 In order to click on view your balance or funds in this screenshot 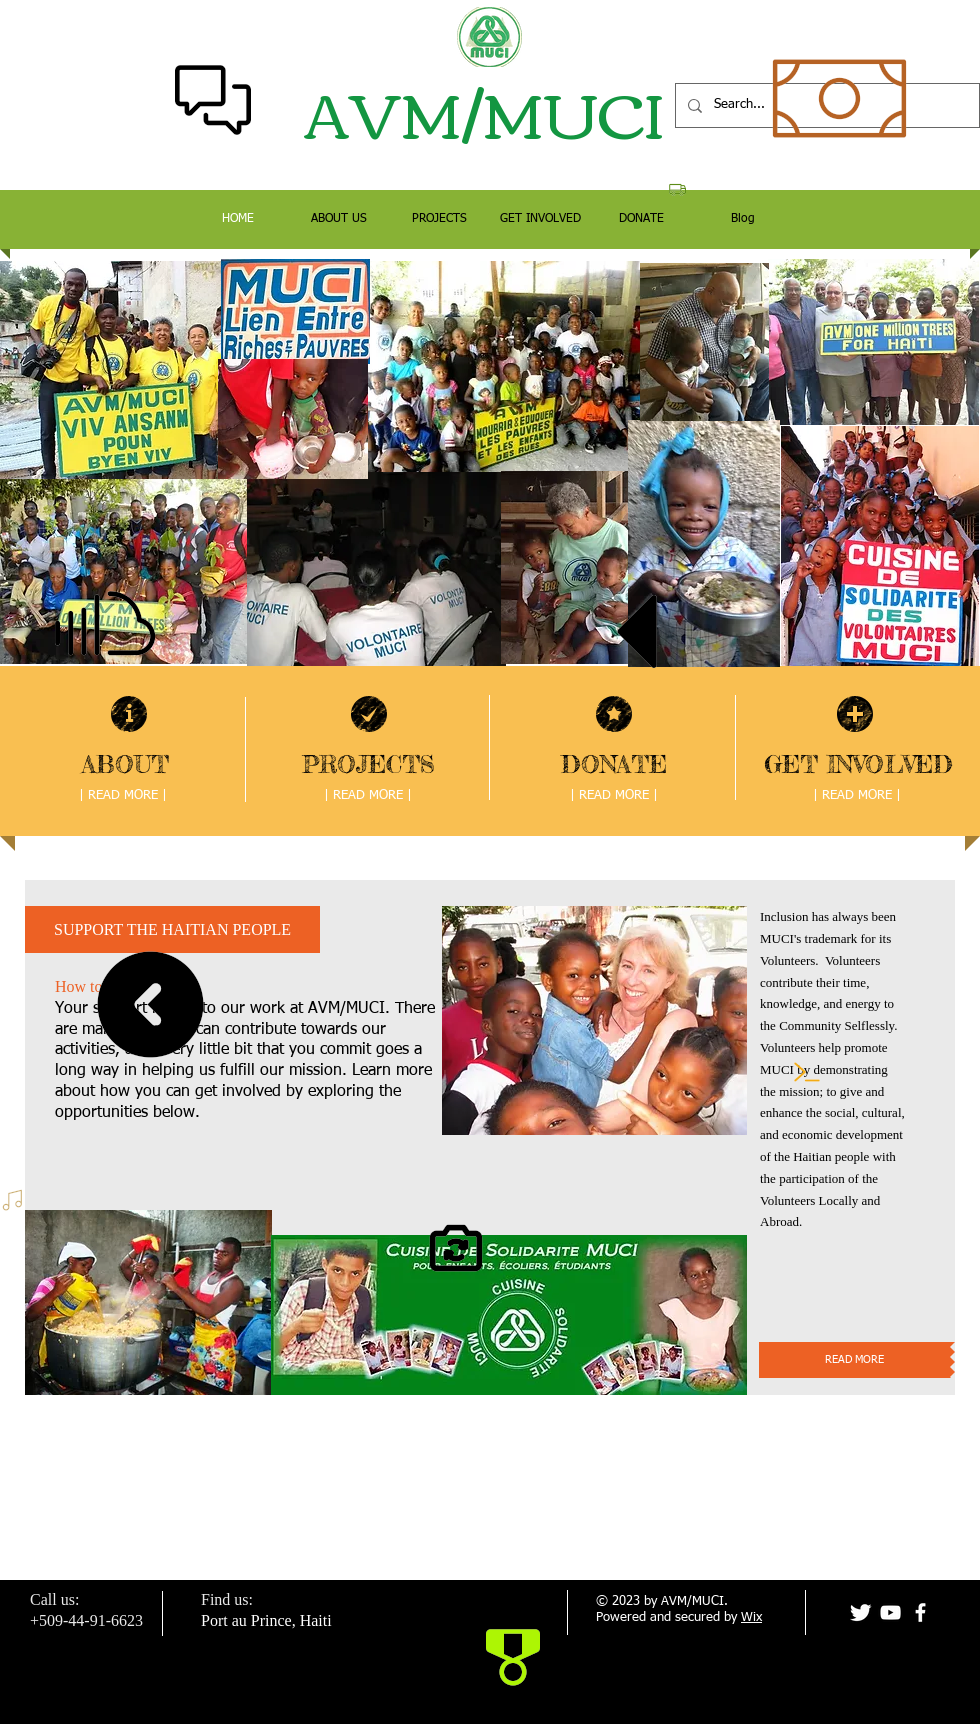, I will do `click(839, 98)`.